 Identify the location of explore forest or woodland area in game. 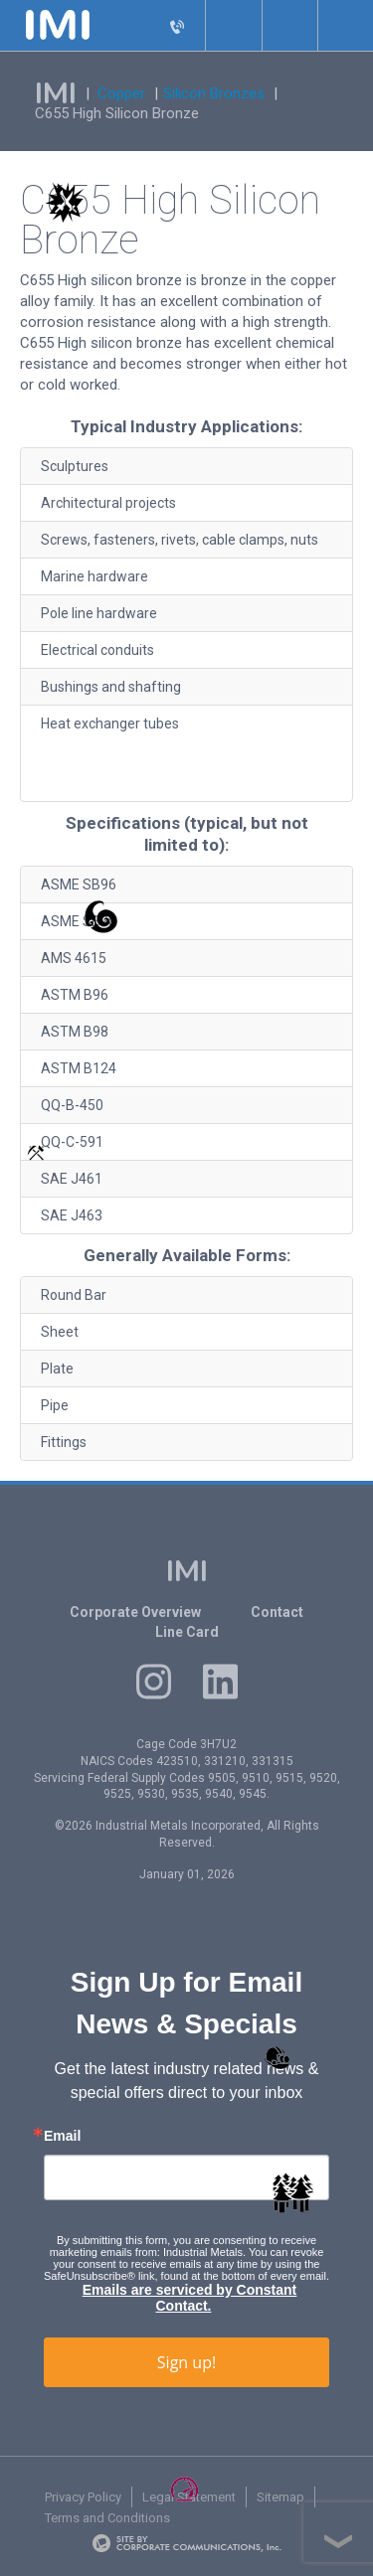
(292, 2192).